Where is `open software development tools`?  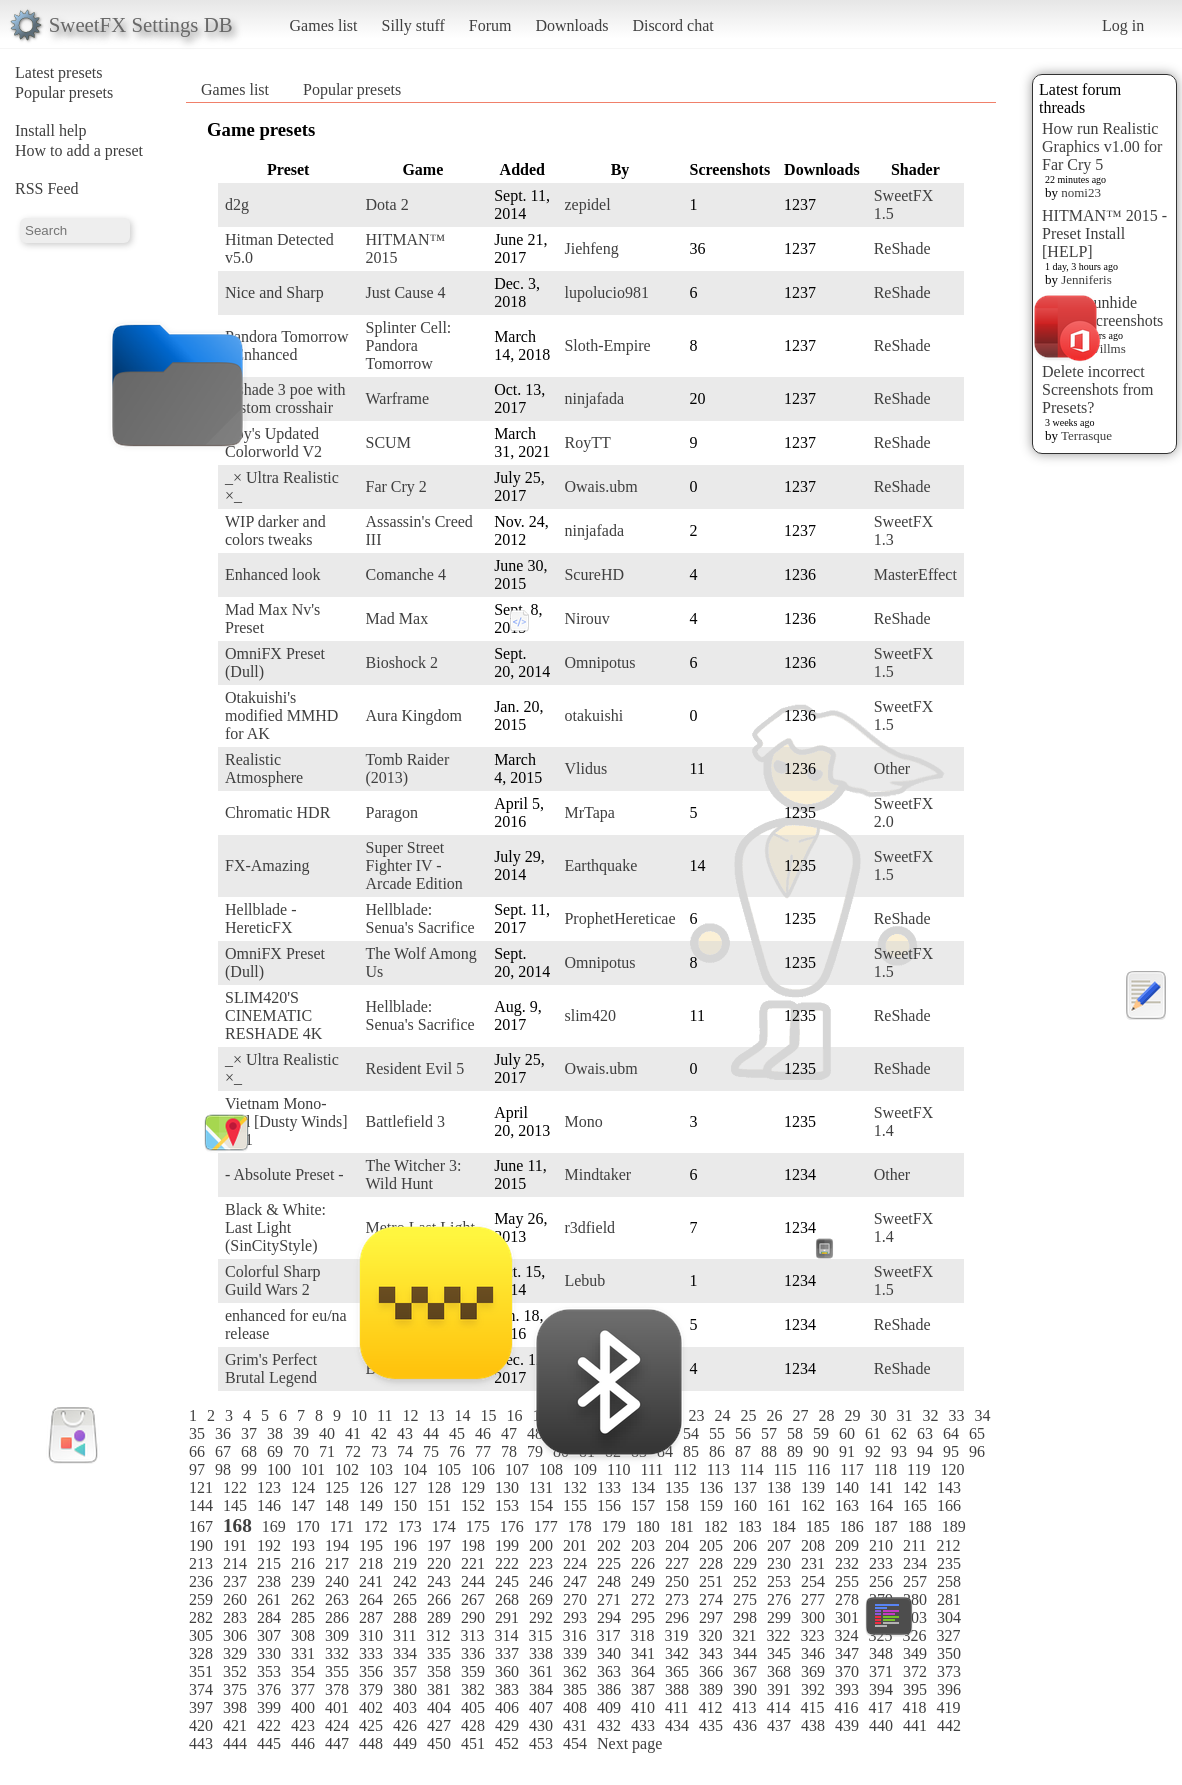
open software development tools is located at coordinates (889, 1616).